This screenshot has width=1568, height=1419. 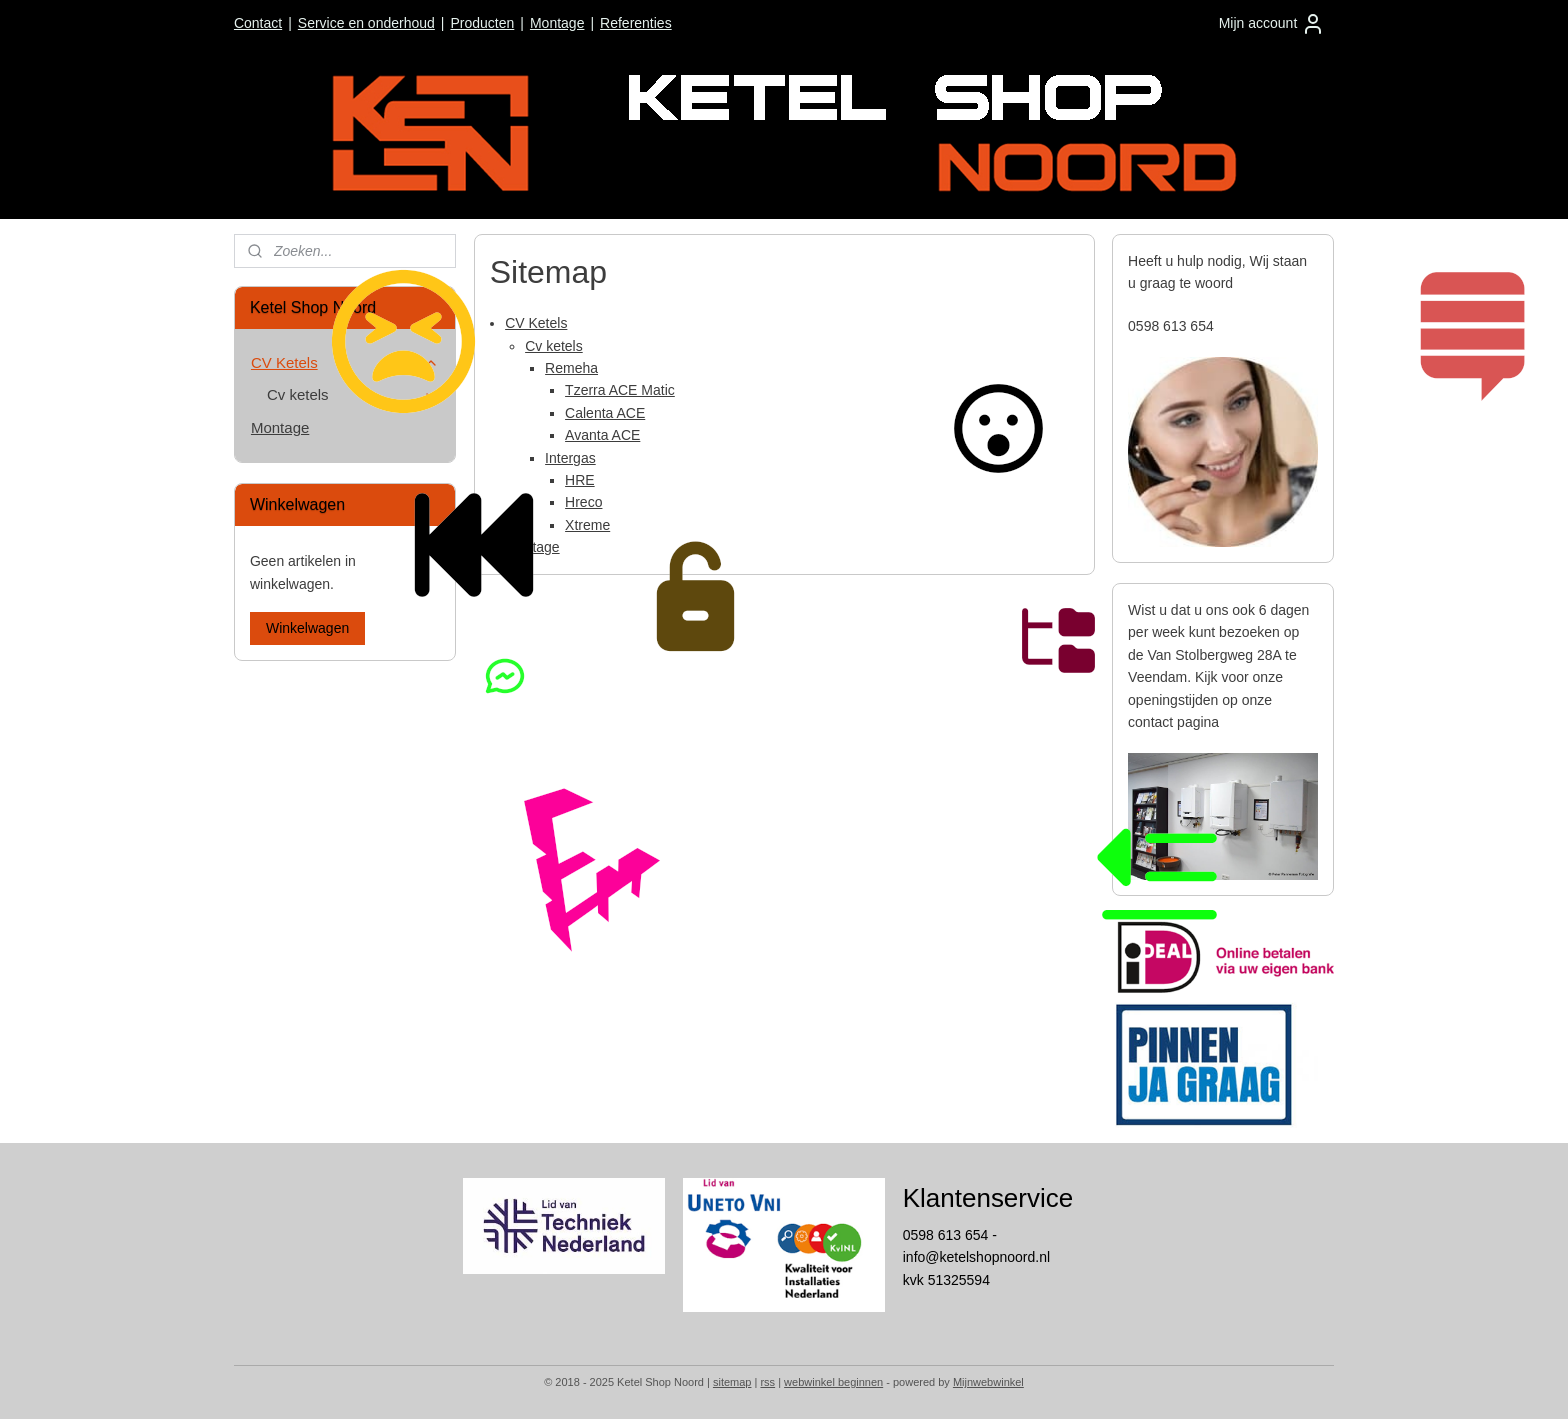 I want to click on browse folder hierarchy, so click(x=1058, y=640).